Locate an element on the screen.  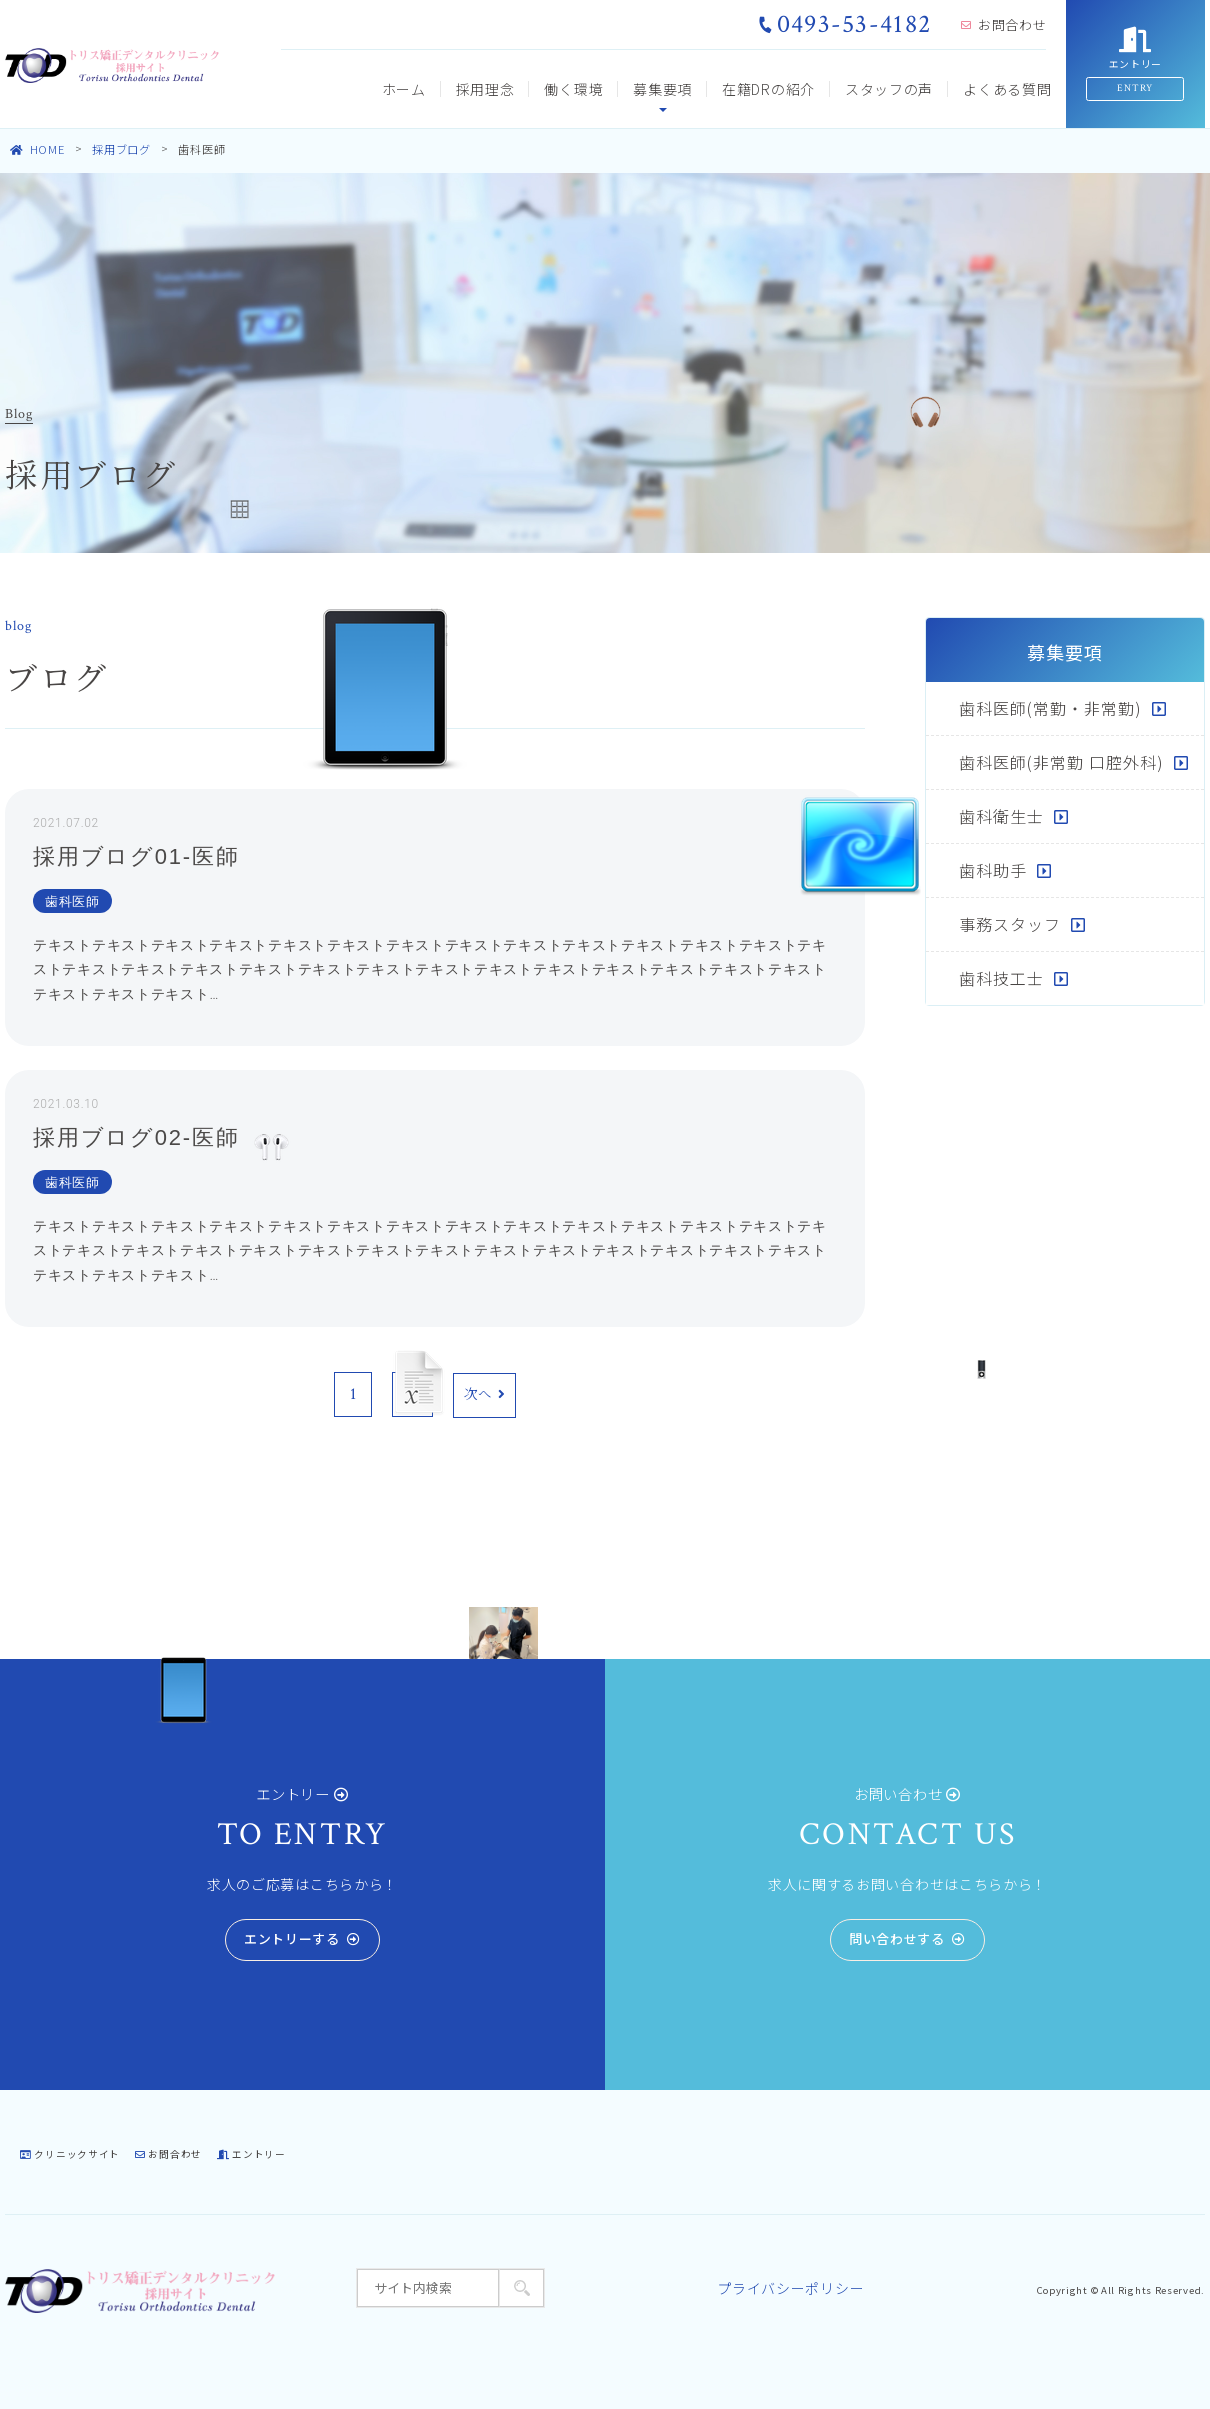
xournal++ document file is located at coordinates (419, 1383).